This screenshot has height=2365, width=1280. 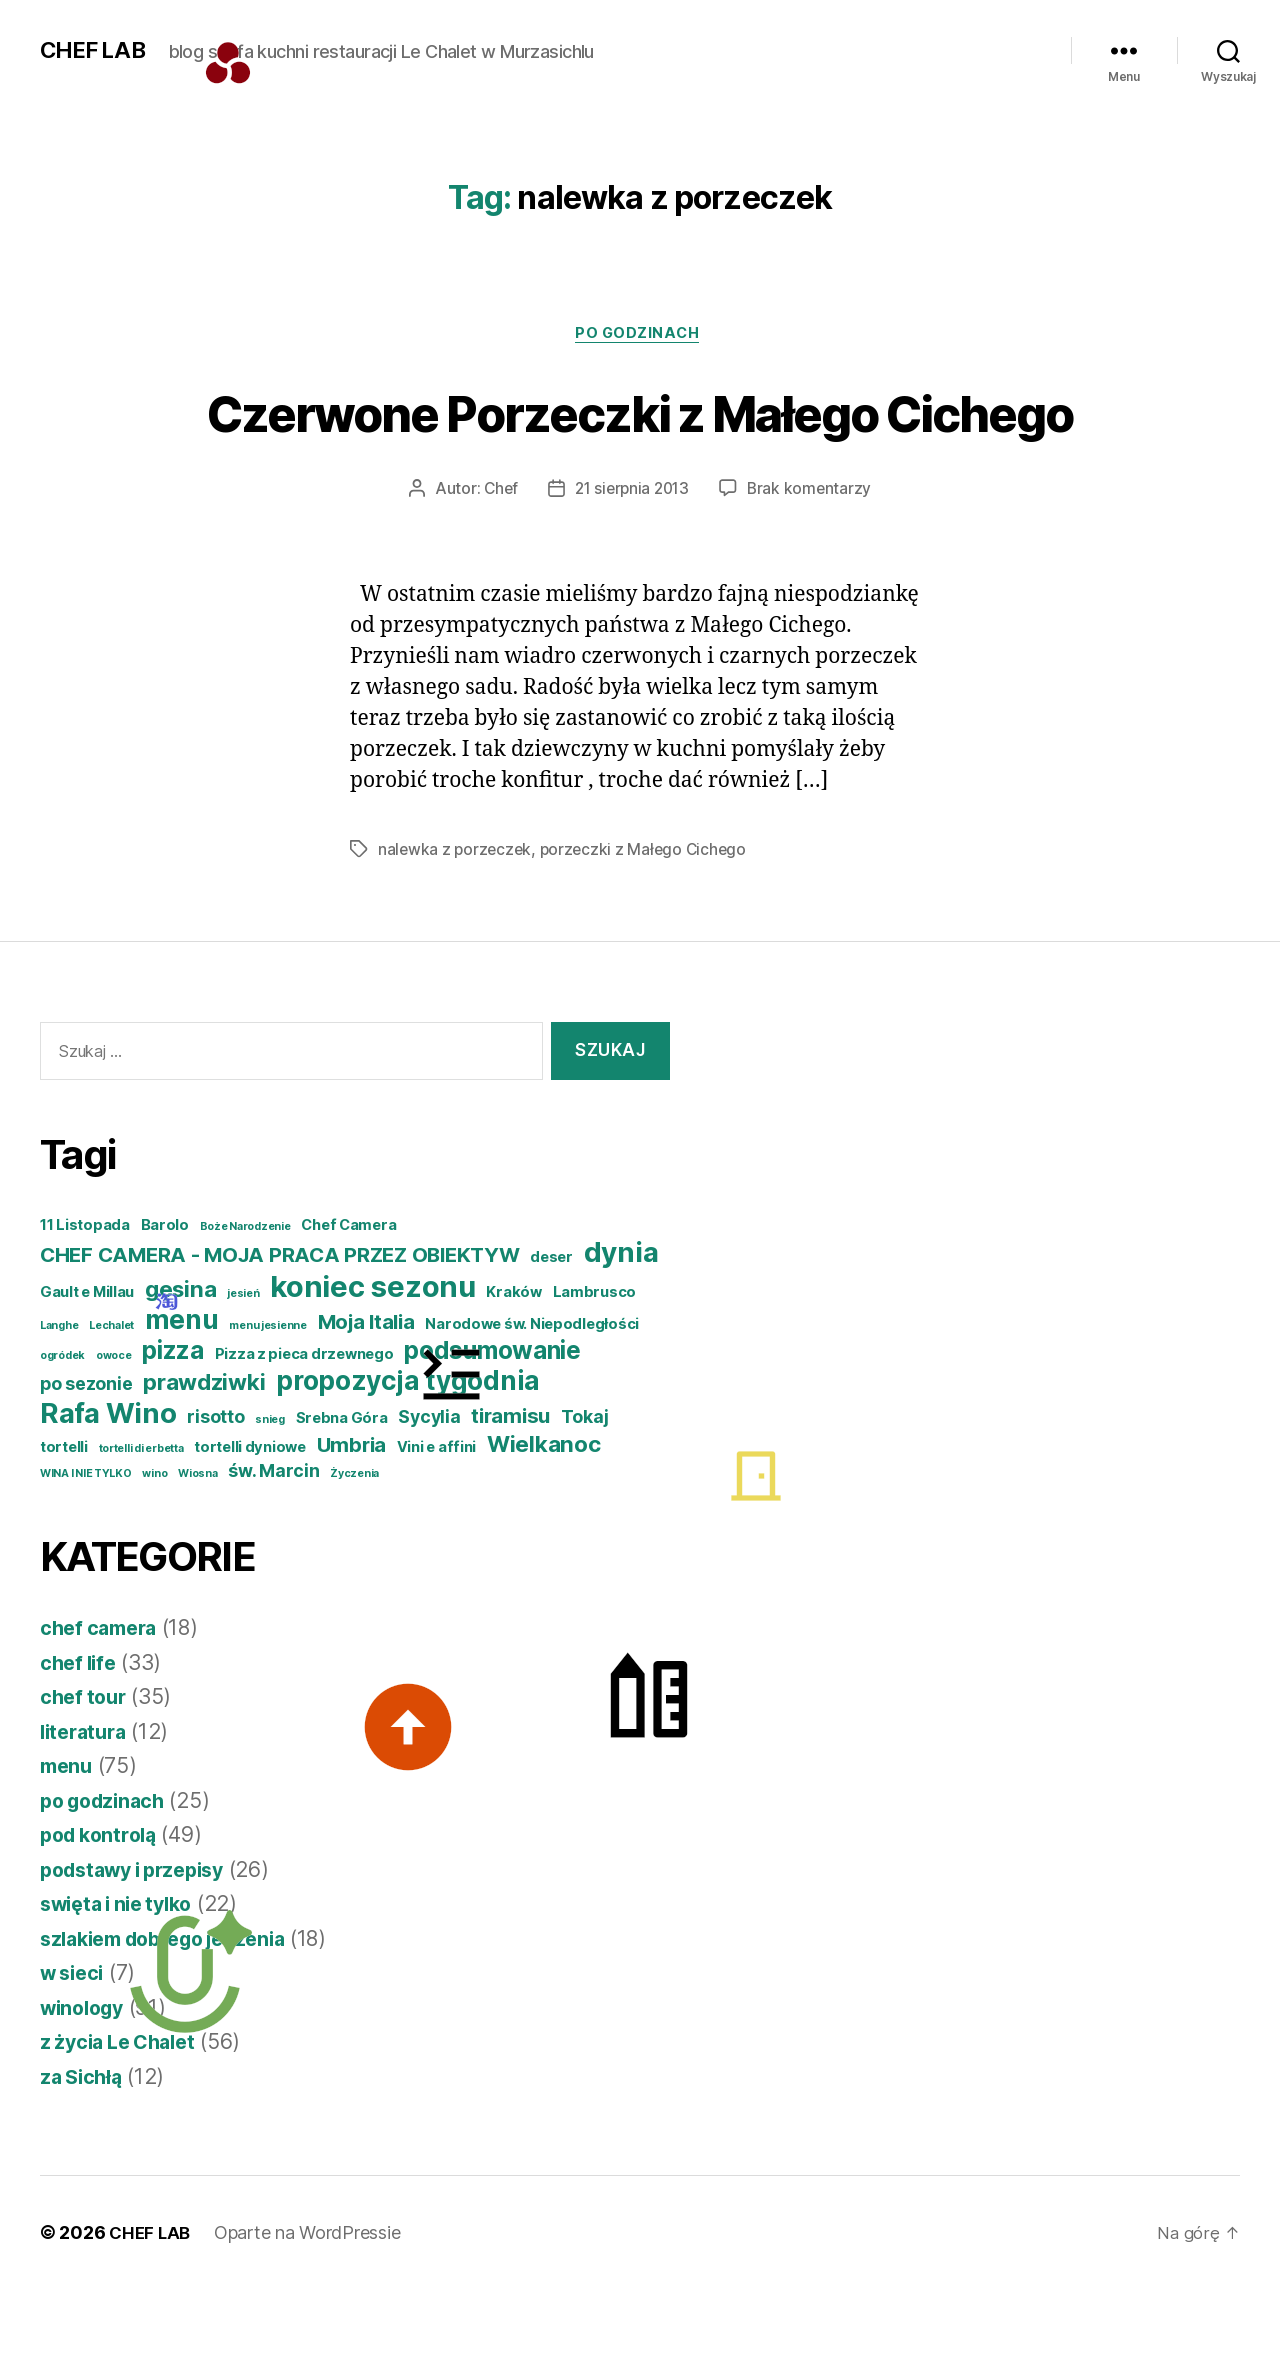 What do you see at coordinates (649, 1695) in the screenshot?
I see `access design tools` at bounding box center [649, 1695].